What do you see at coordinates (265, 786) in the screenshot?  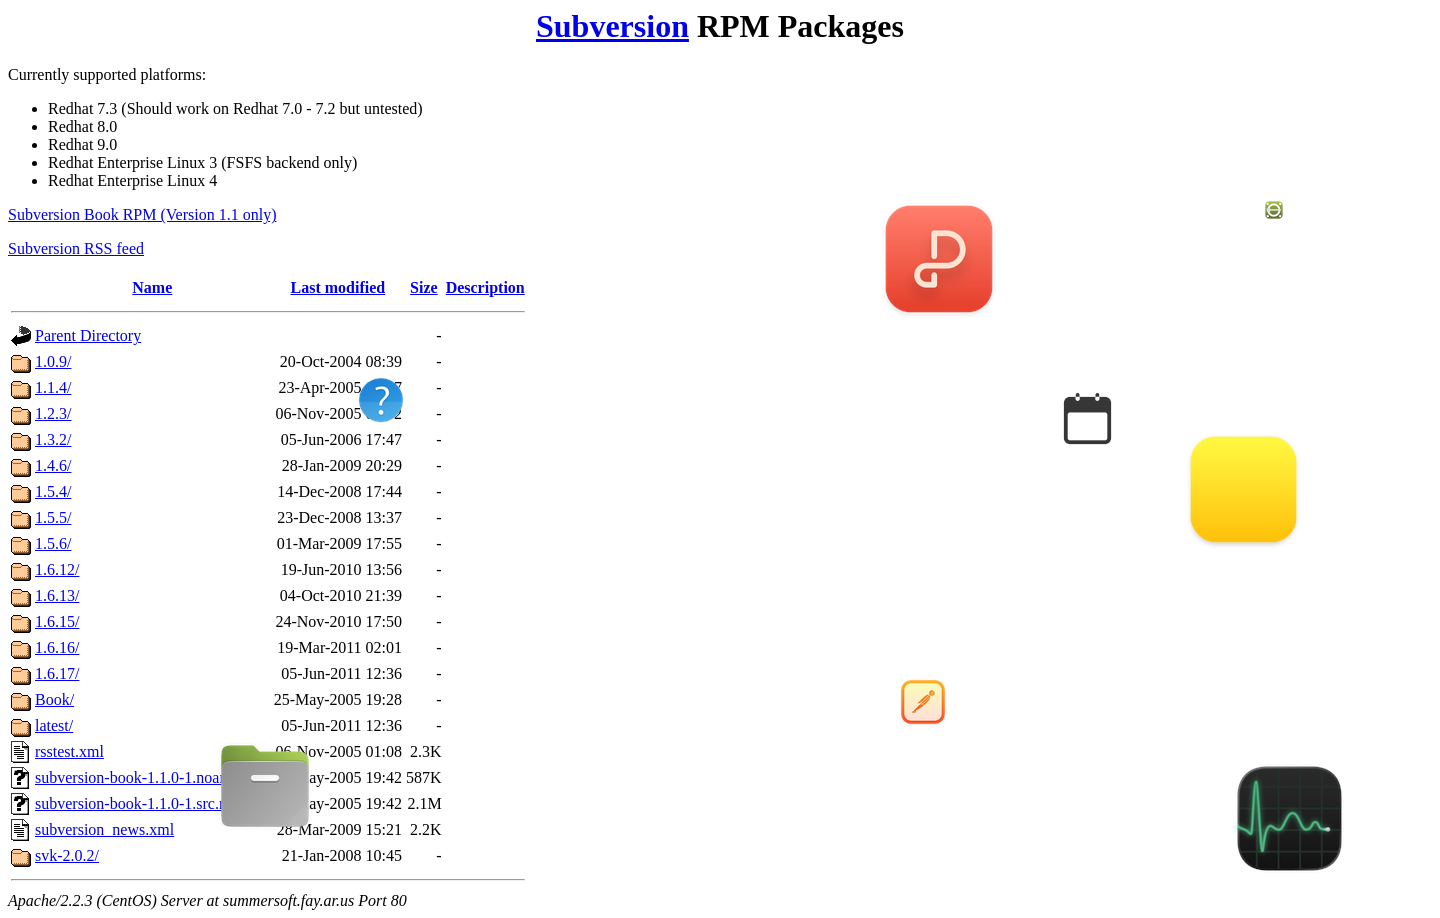 I see `open the file manager application` at bounding box center [265, 786].